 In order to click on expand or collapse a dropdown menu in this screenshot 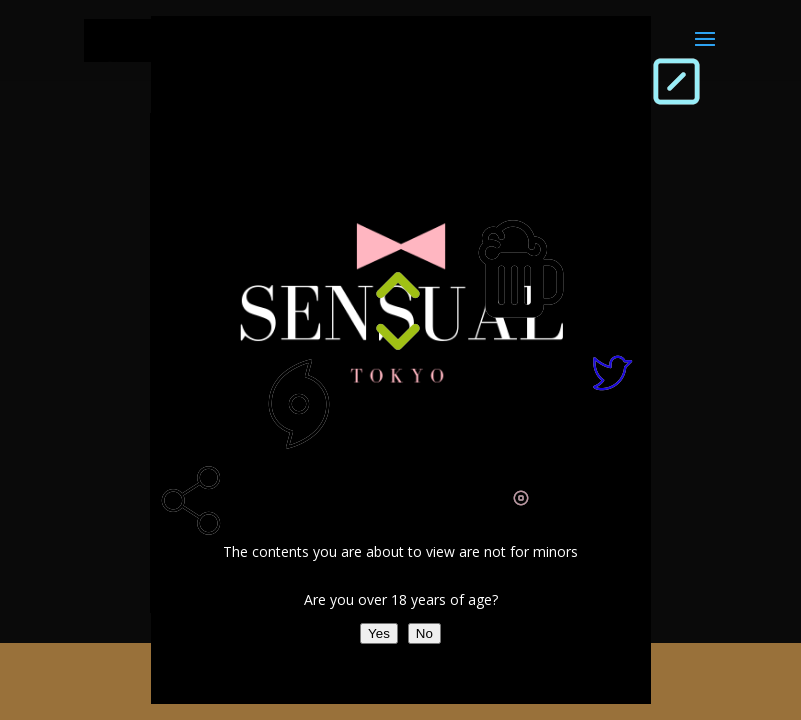, I will do `click(398, 311)`.